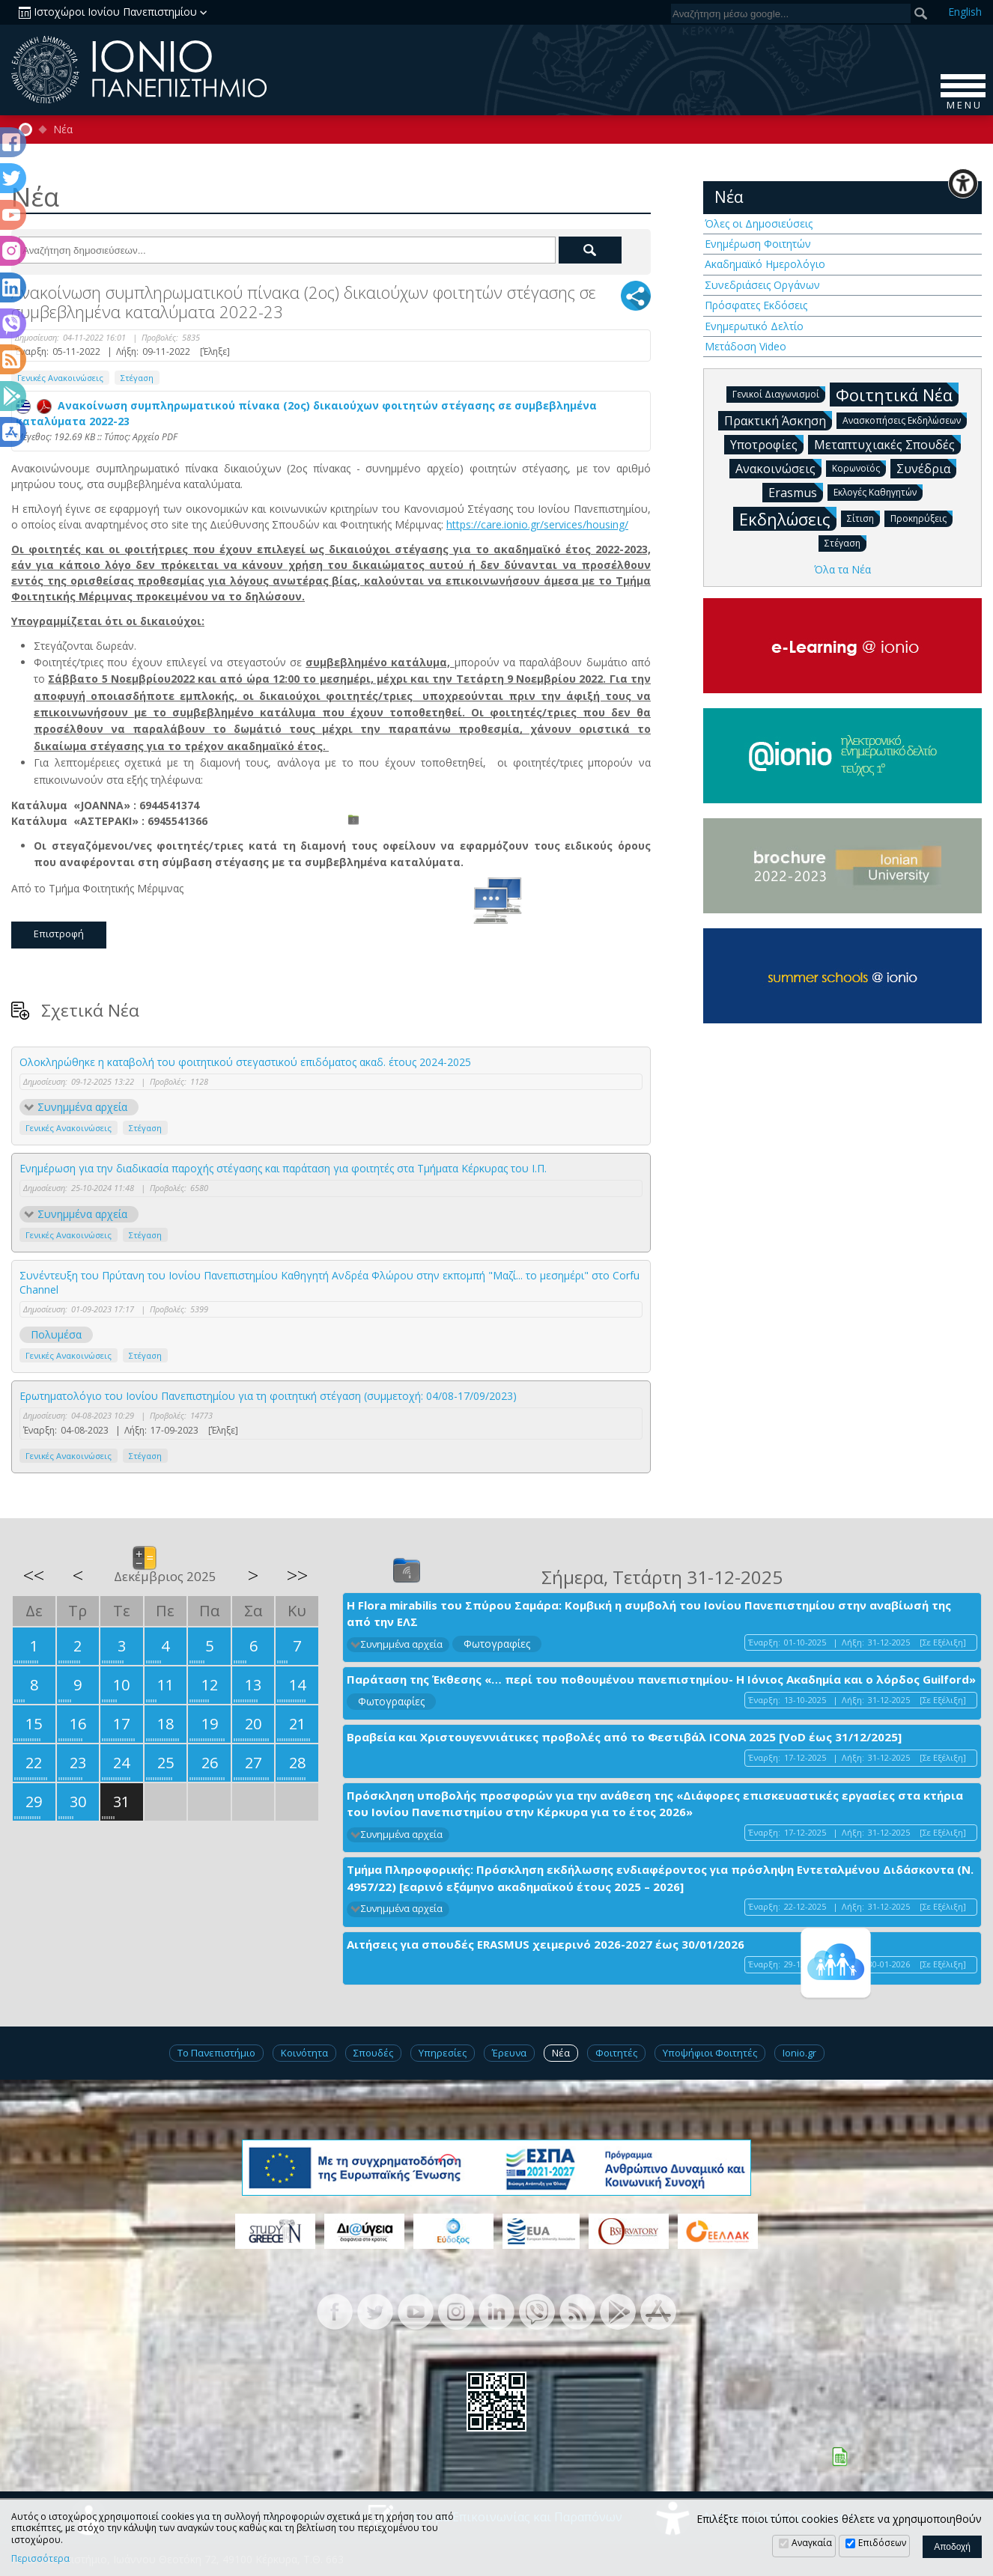 The width and height of the screenshot is (993, 2576). Describe the element at coordinates (448, 2158) in the screenshot. I see `undo the last action` at that location.